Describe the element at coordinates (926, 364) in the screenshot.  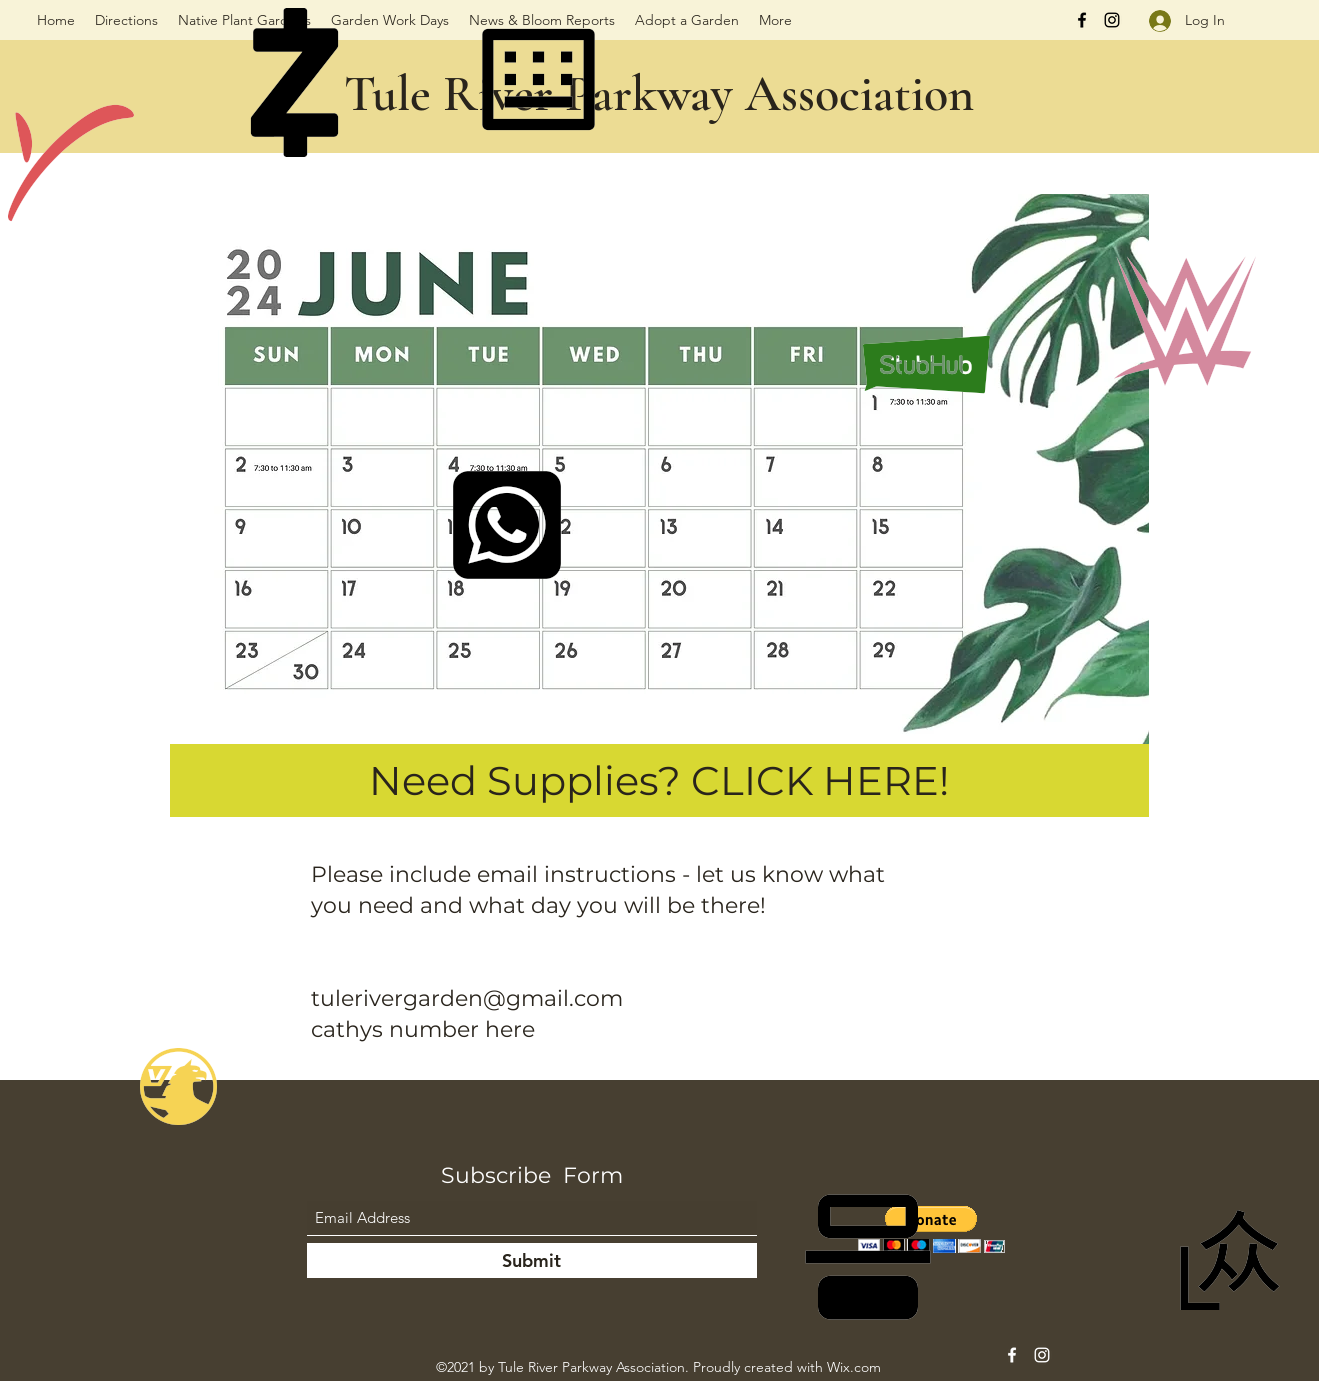
I see `open the StubHub app` at that location.